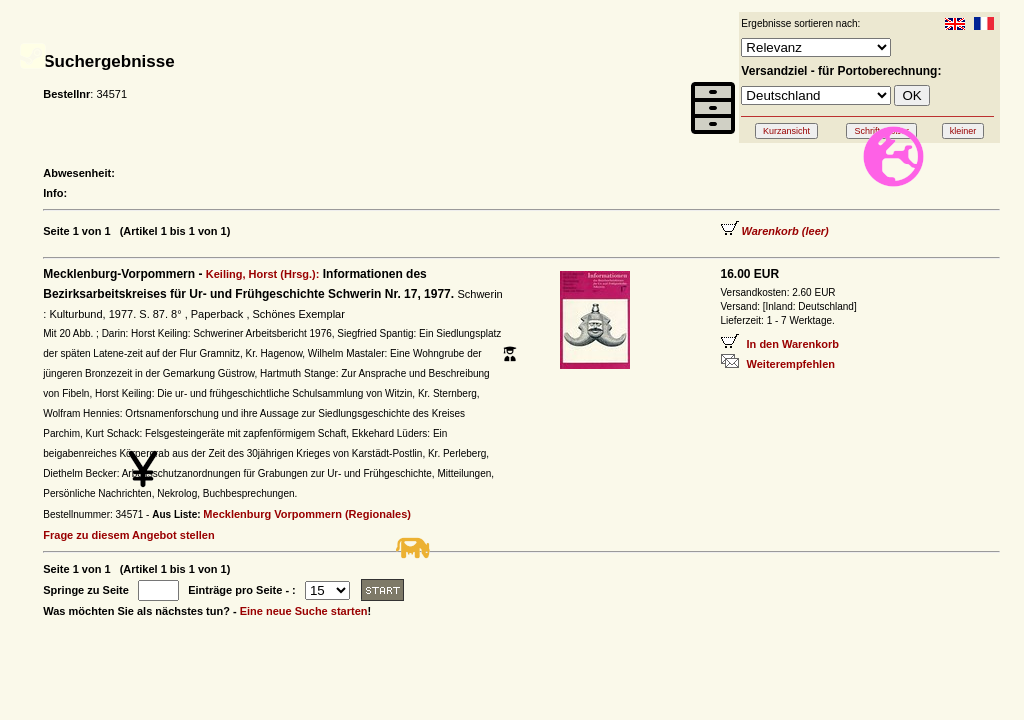 This screenshot has width=1024, height=720. I want to click on select Japanese yen as currency, so click(143, 469).